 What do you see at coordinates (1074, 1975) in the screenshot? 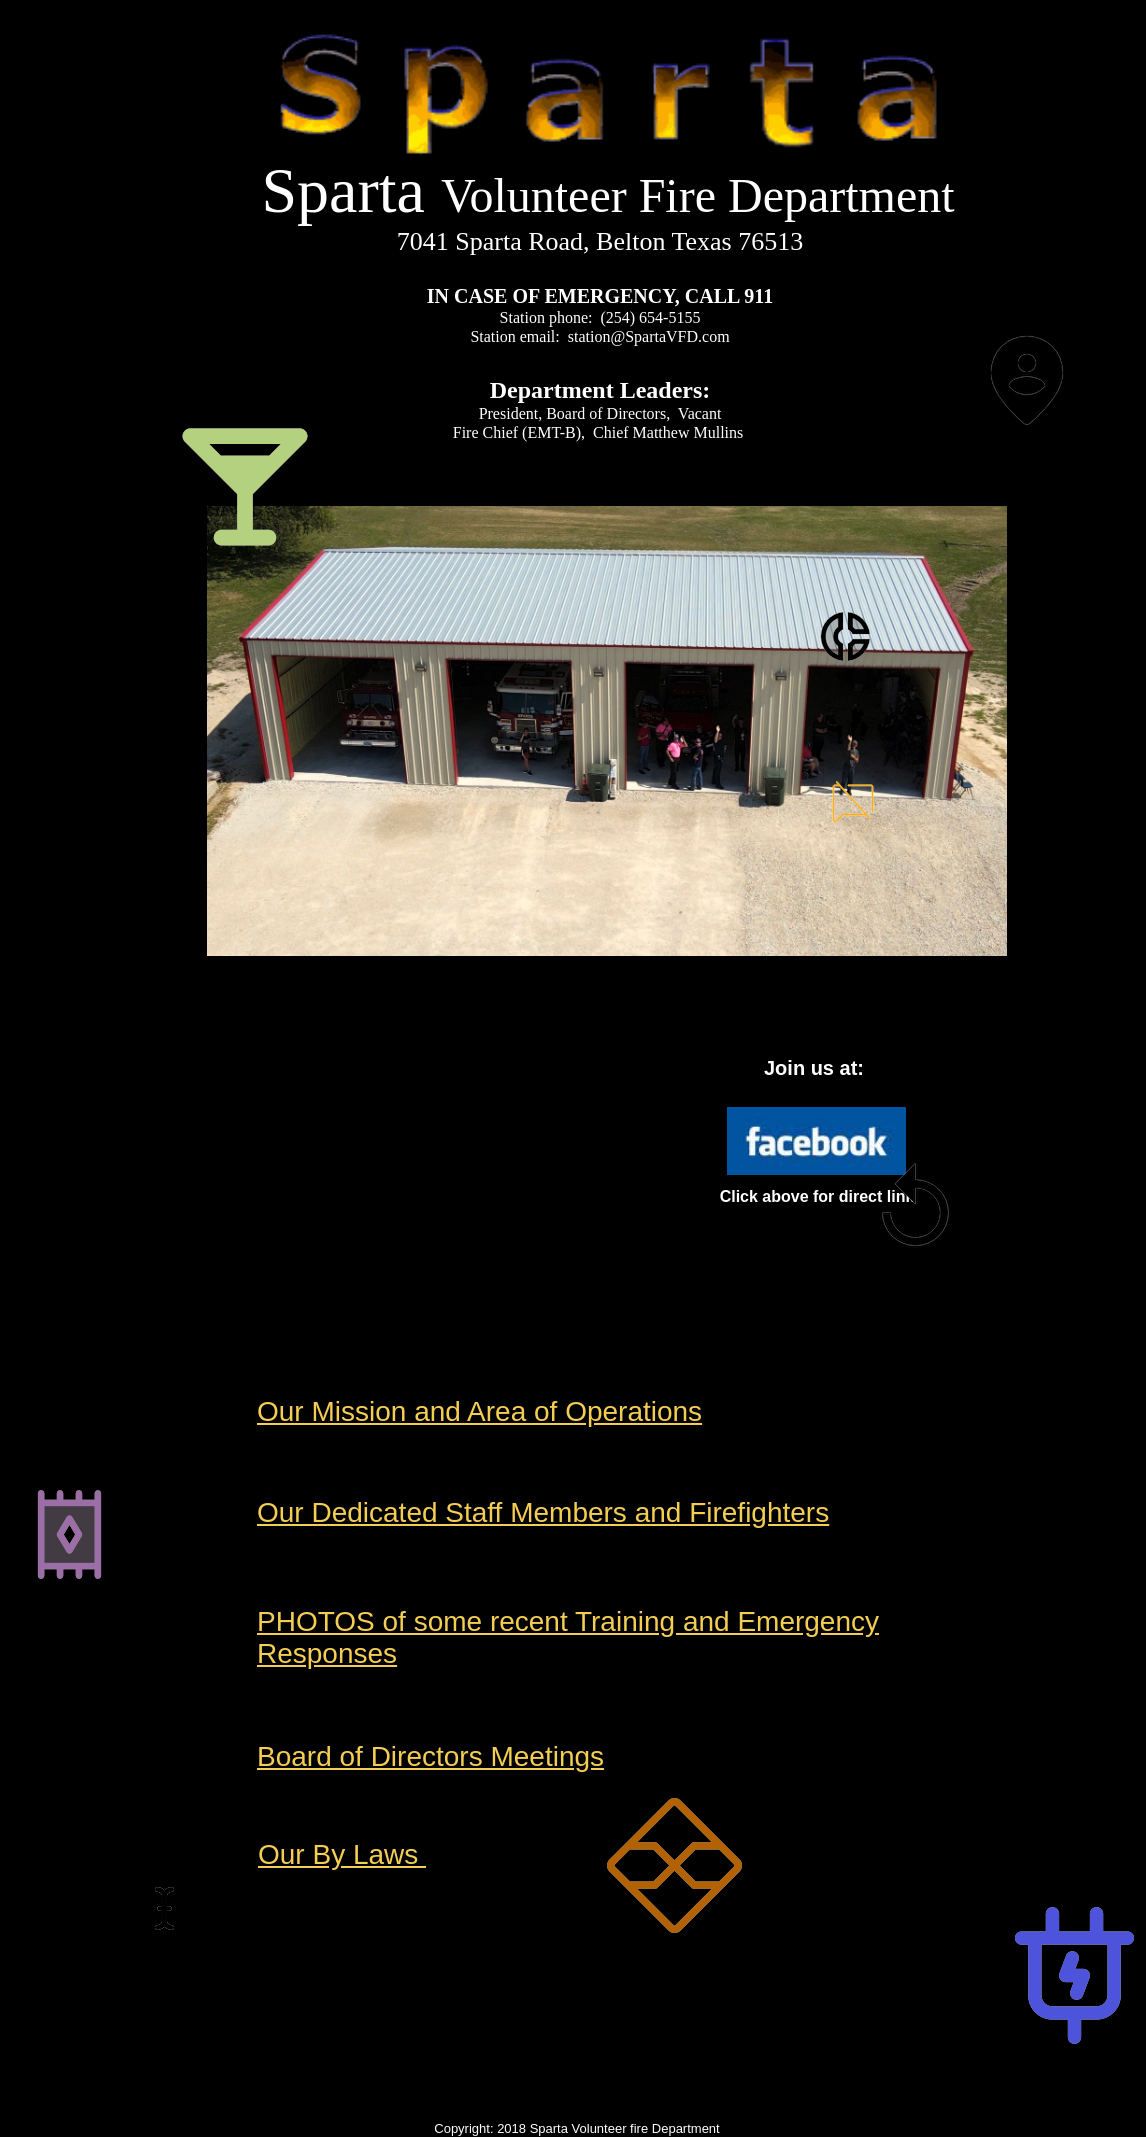
I see `device is currently charging` at bounding box center [1074, 1975].